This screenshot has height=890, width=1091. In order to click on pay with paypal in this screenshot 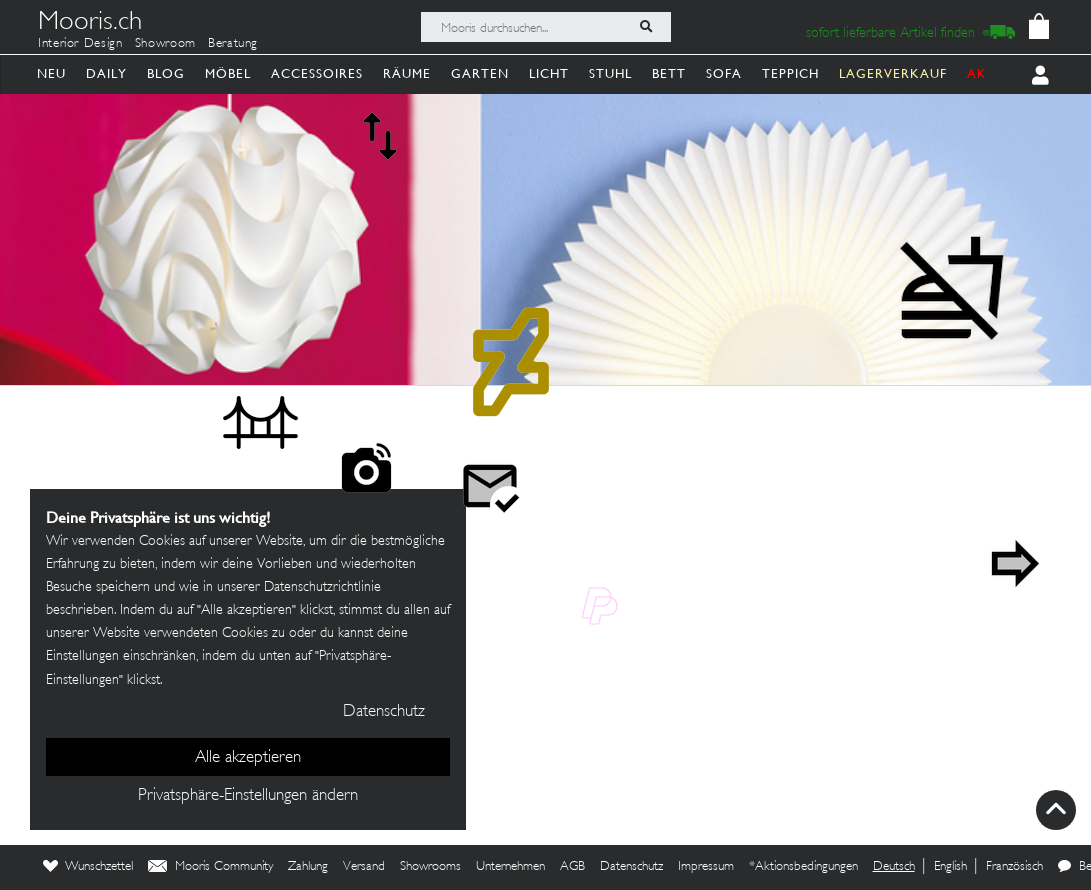, I will do `click(599, 606)`.